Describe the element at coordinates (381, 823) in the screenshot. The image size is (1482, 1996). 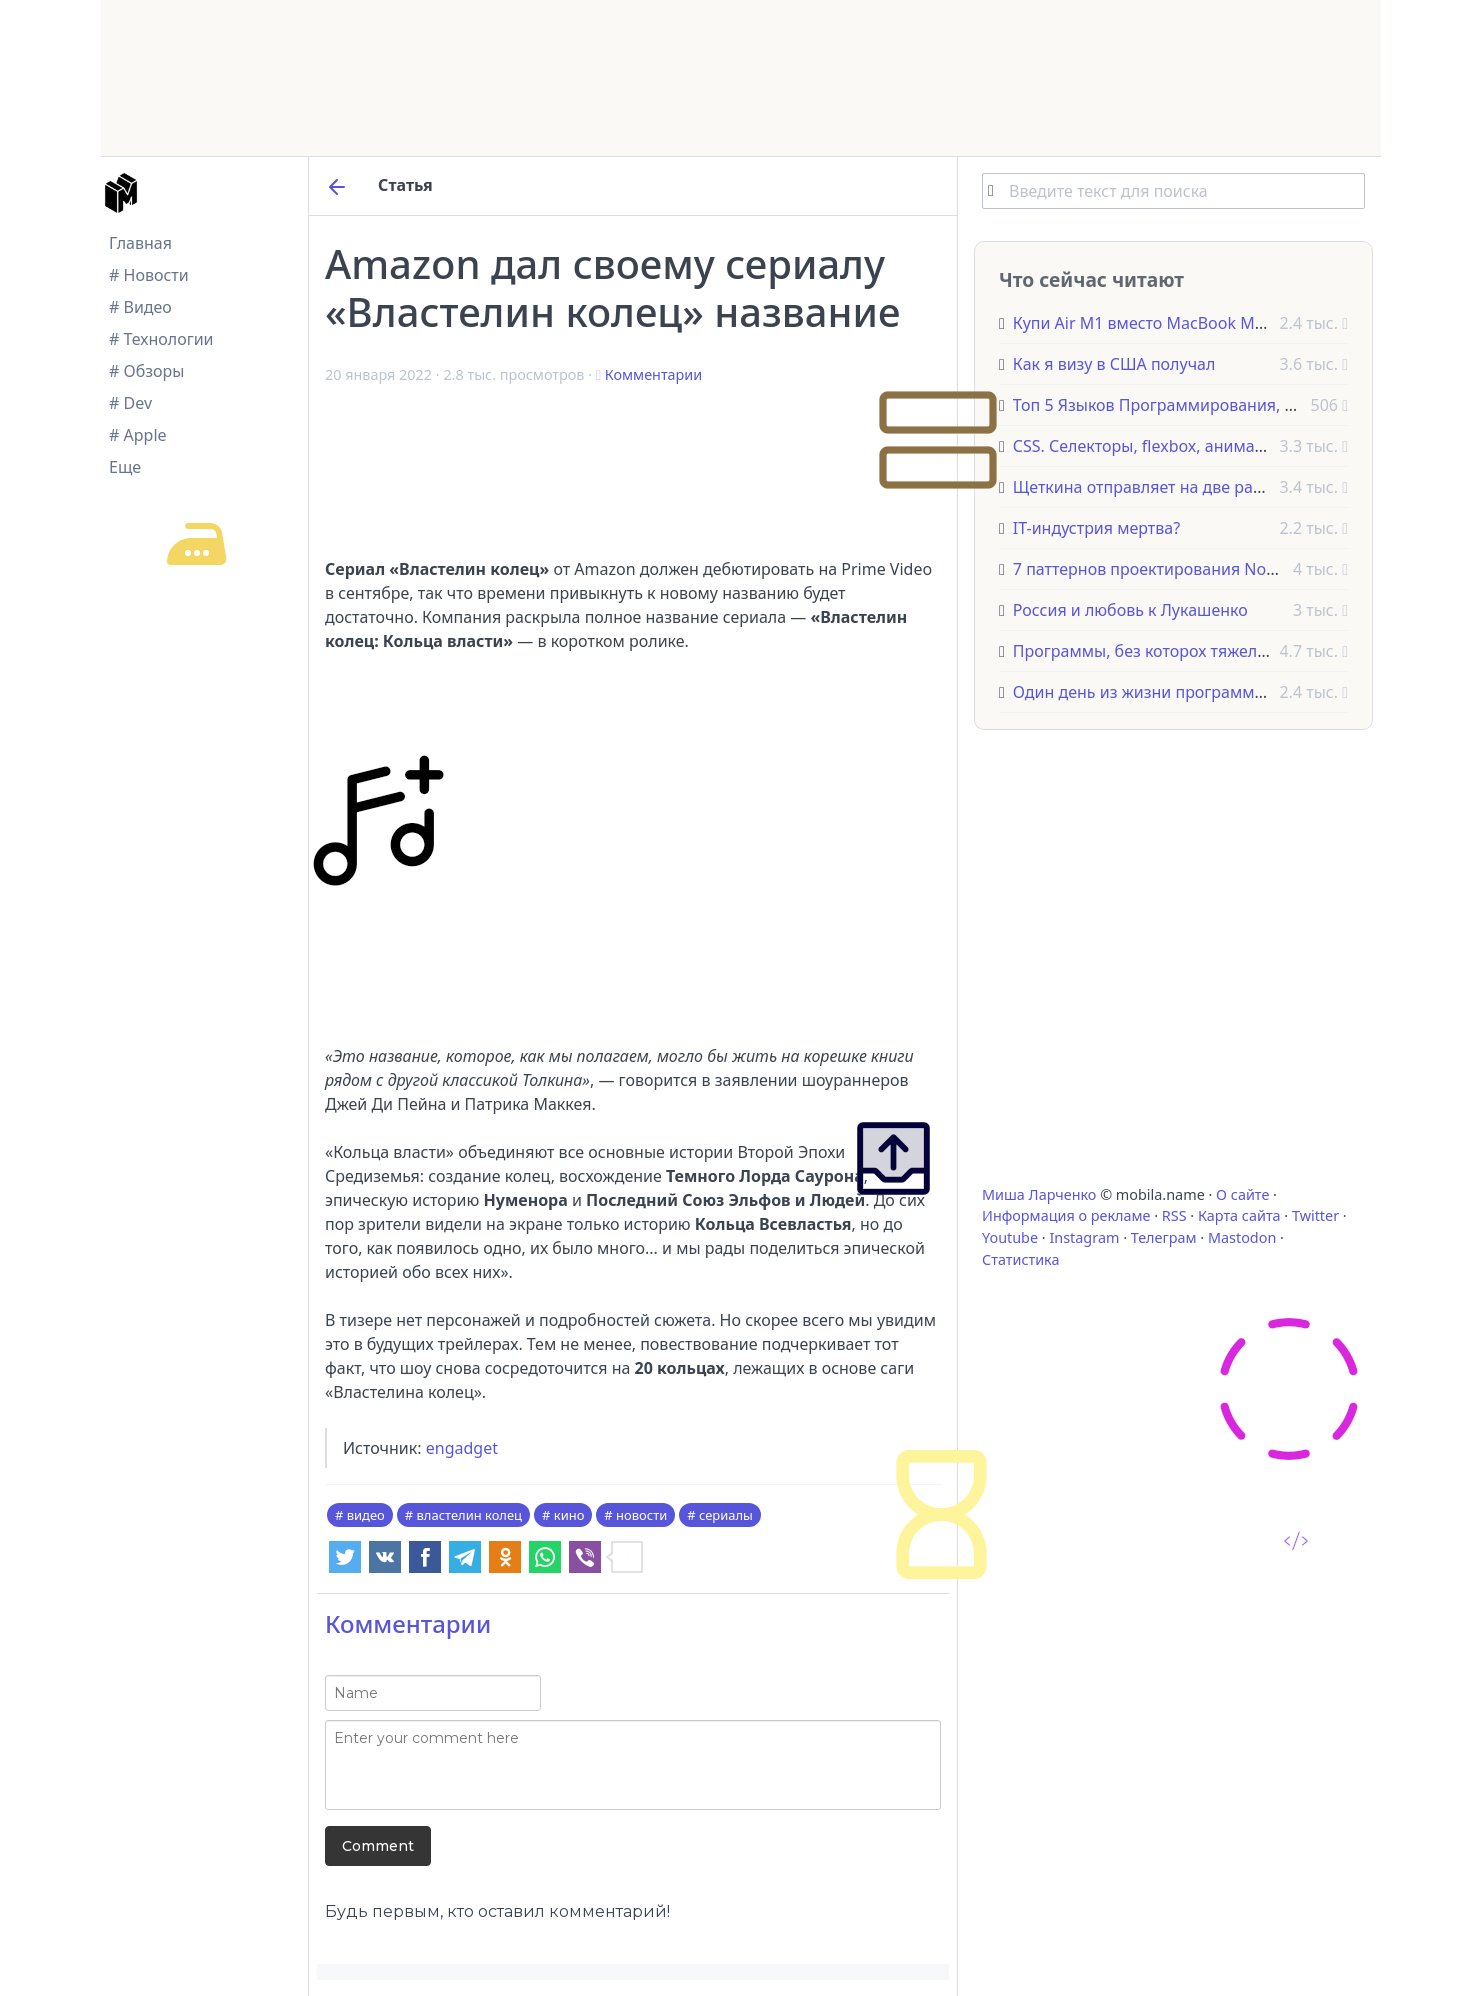
I see `add a new song to your library` at that location.